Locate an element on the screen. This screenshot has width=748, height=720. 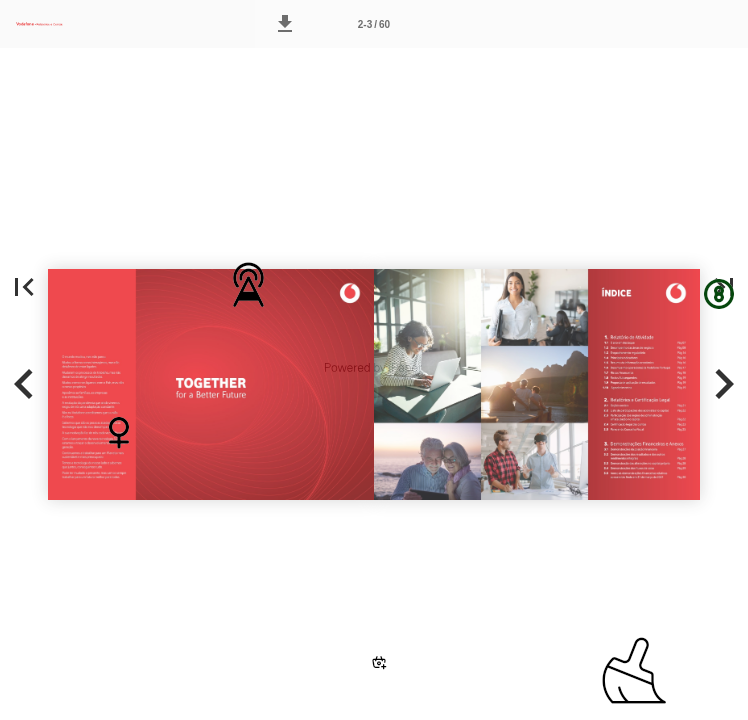
clear or clean up data is located at coordinates (633, 673).